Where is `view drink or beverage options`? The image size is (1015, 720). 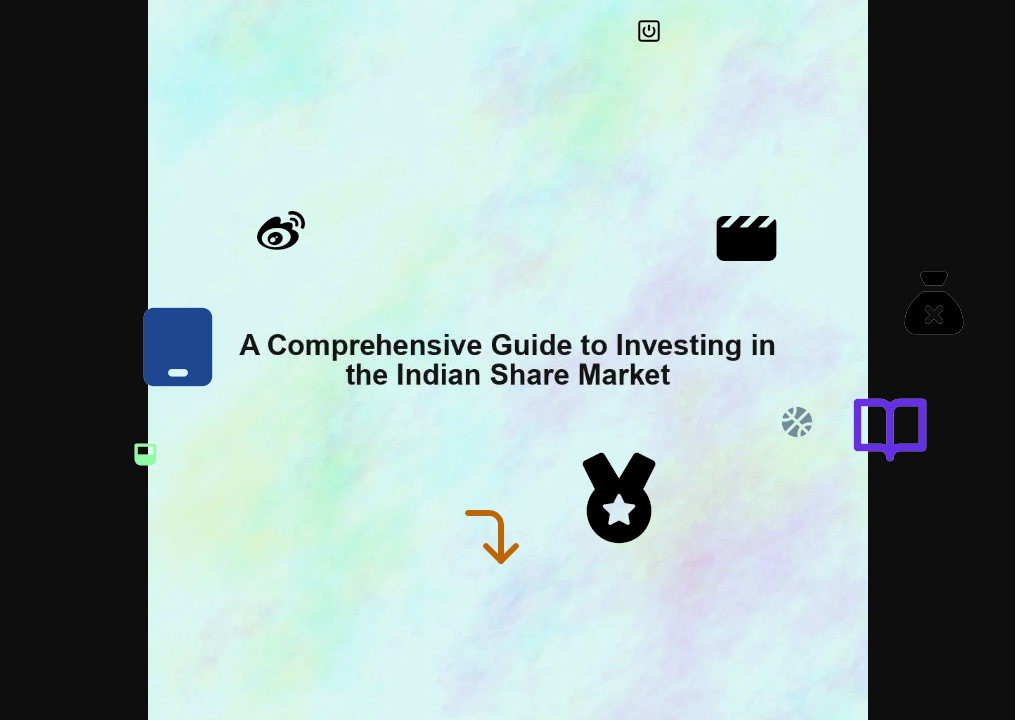 view drink or beverage options is located at coordinates (145, 454).